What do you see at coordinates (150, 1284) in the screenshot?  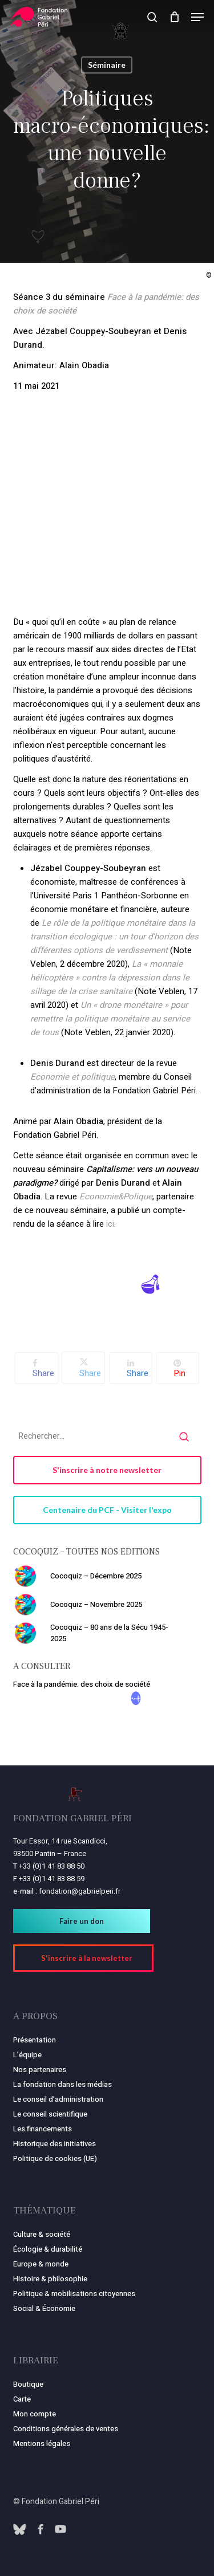 I see `consume a potion or drink item` at bounding box center [150, 1284].